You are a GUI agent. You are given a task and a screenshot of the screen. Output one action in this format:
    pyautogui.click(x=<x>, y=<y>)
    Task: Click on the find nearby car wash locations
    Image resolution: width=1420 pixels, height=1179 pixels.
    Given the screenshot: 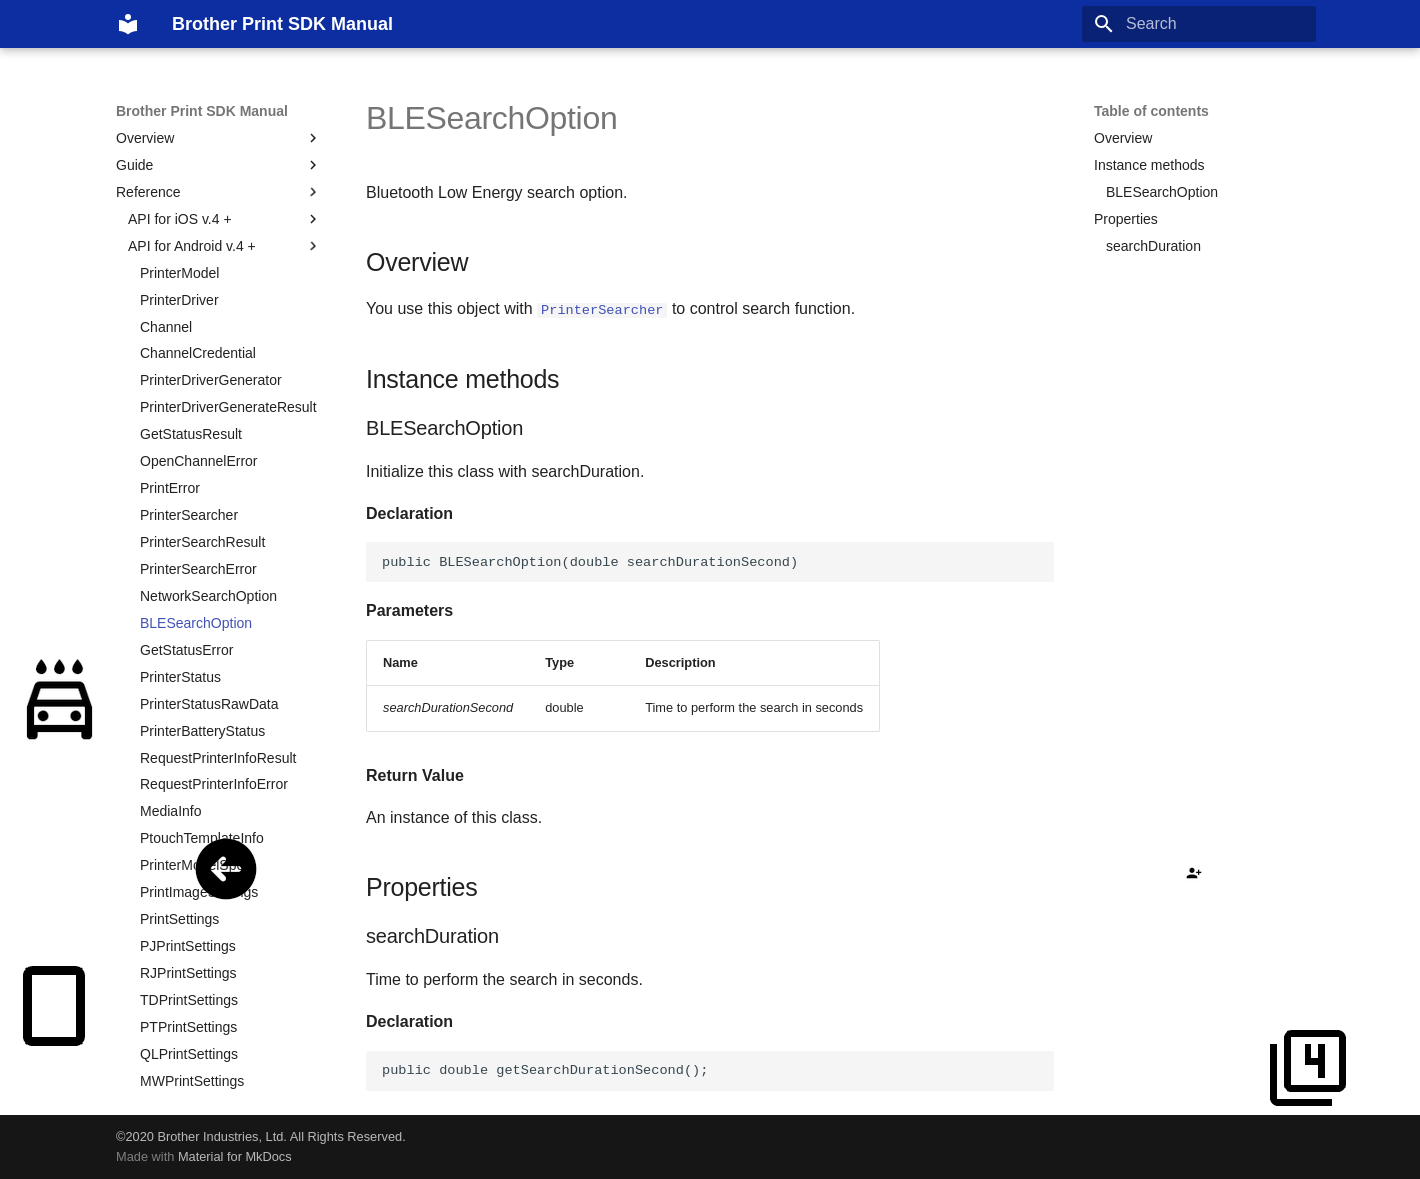 What is the action you would take?
    pyautogui.click(x=59, y=699)
    